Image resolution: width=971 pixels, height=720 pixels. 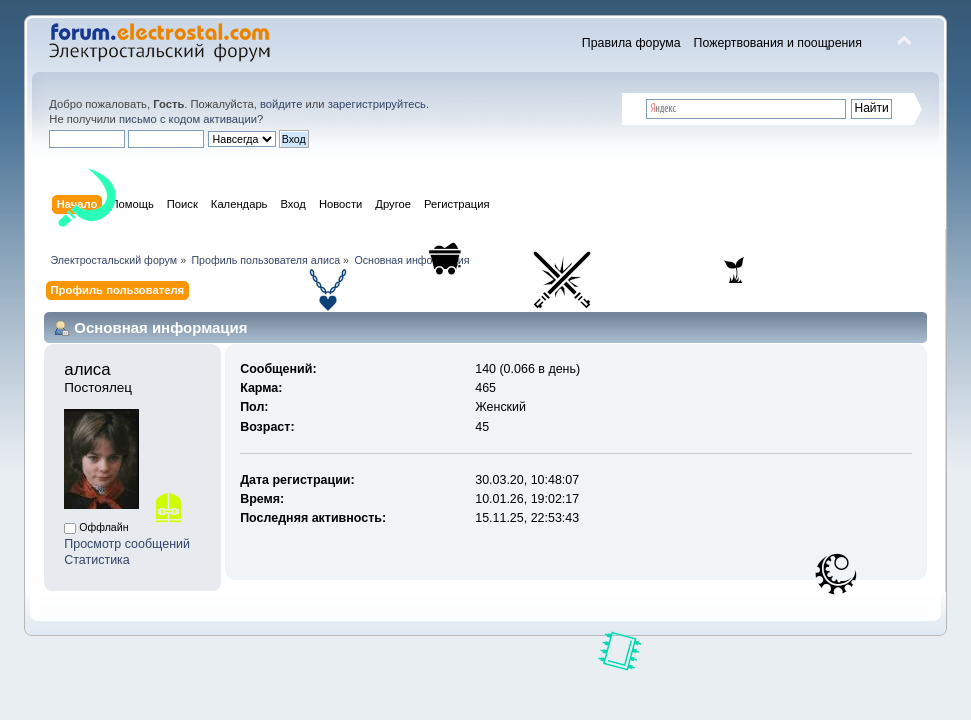 I want to click on start a new garden or planting activity, so click(x=734, y=270).